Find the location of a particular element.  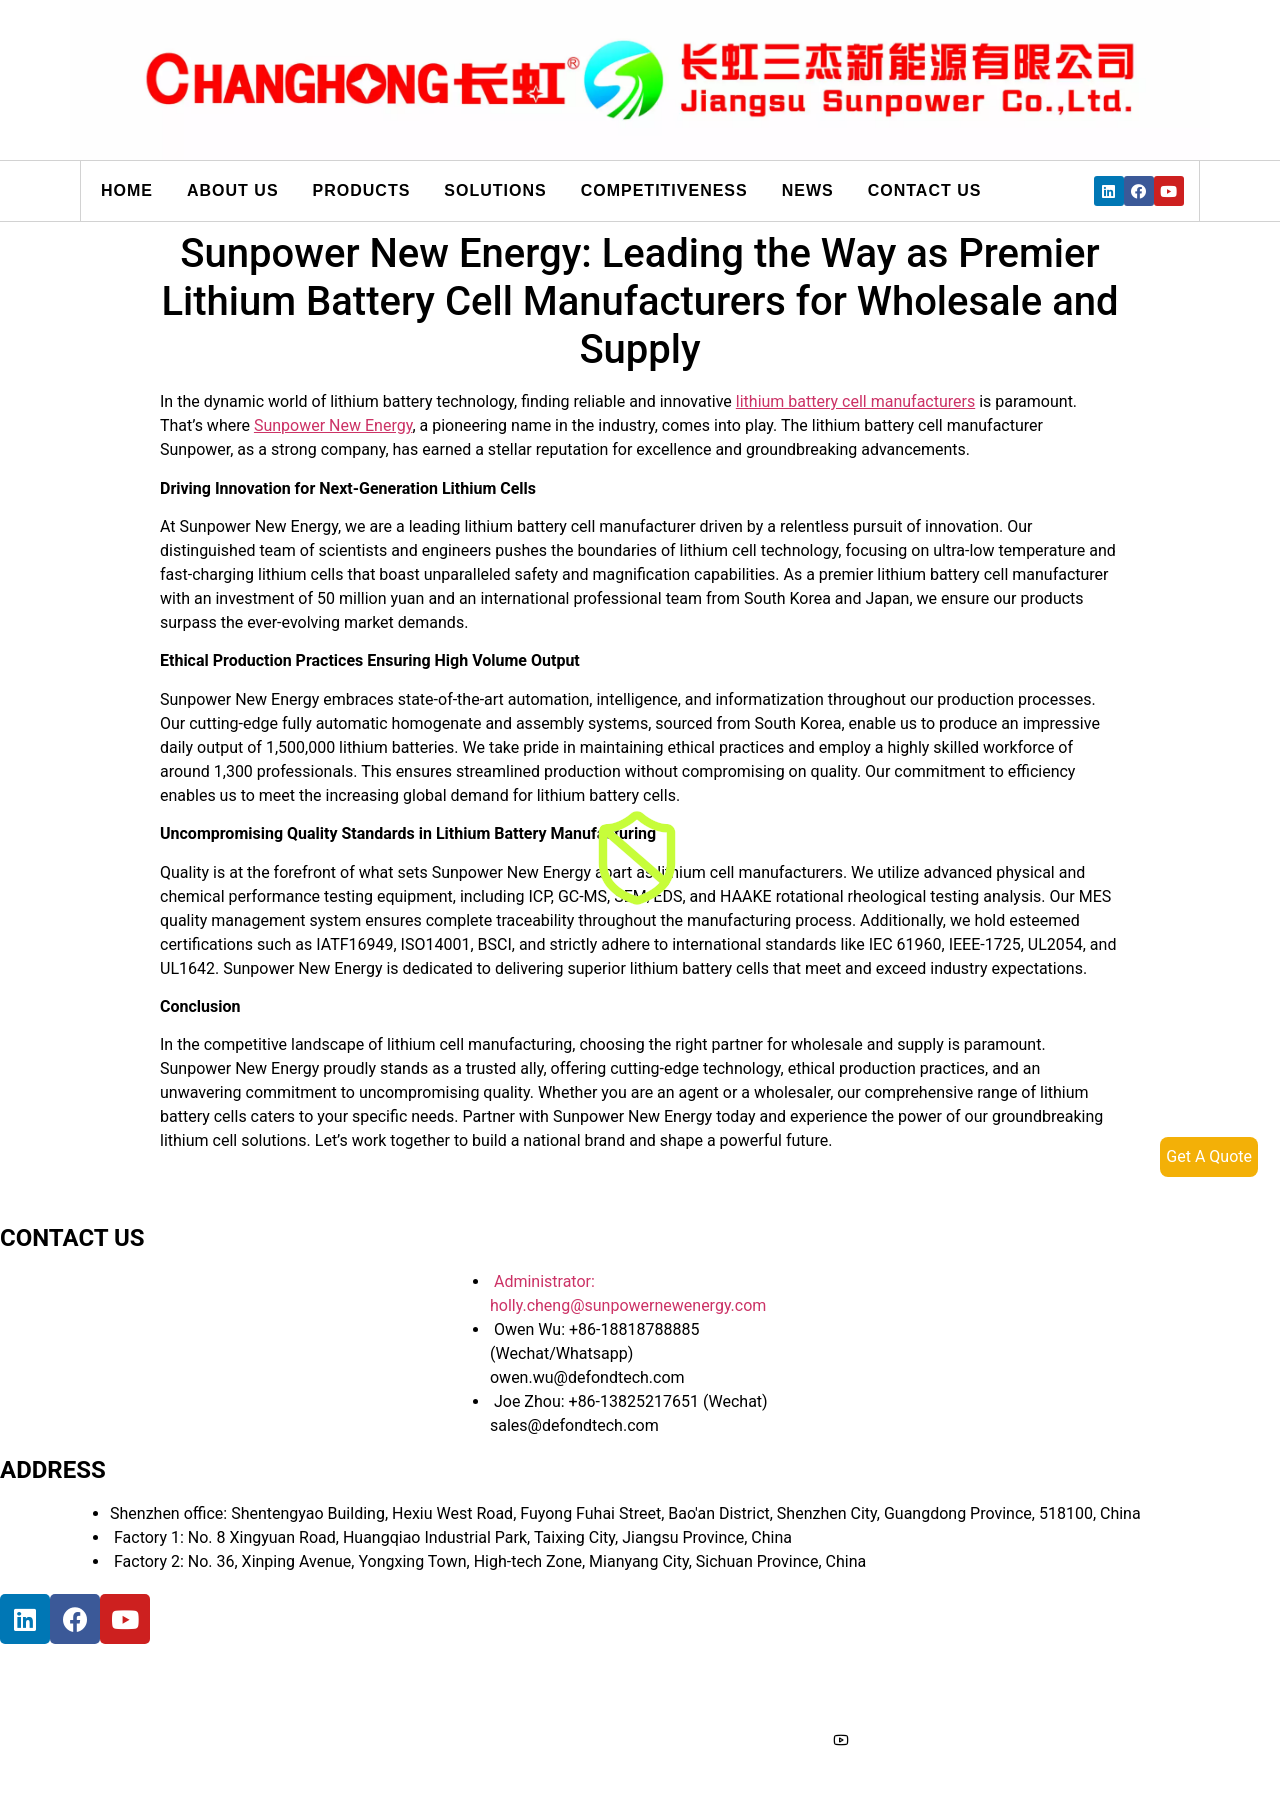

blocked or banned protection status is located at coordinates (637, 858).